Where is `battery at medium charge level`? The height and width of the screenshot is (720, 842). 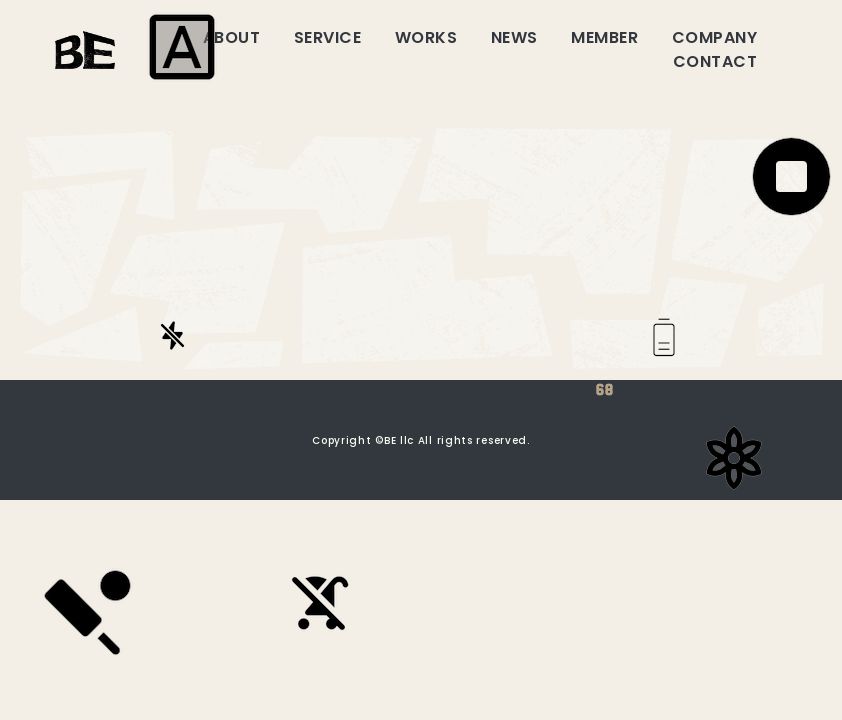 battery at medium charge level is located at coordinates (664, 338).